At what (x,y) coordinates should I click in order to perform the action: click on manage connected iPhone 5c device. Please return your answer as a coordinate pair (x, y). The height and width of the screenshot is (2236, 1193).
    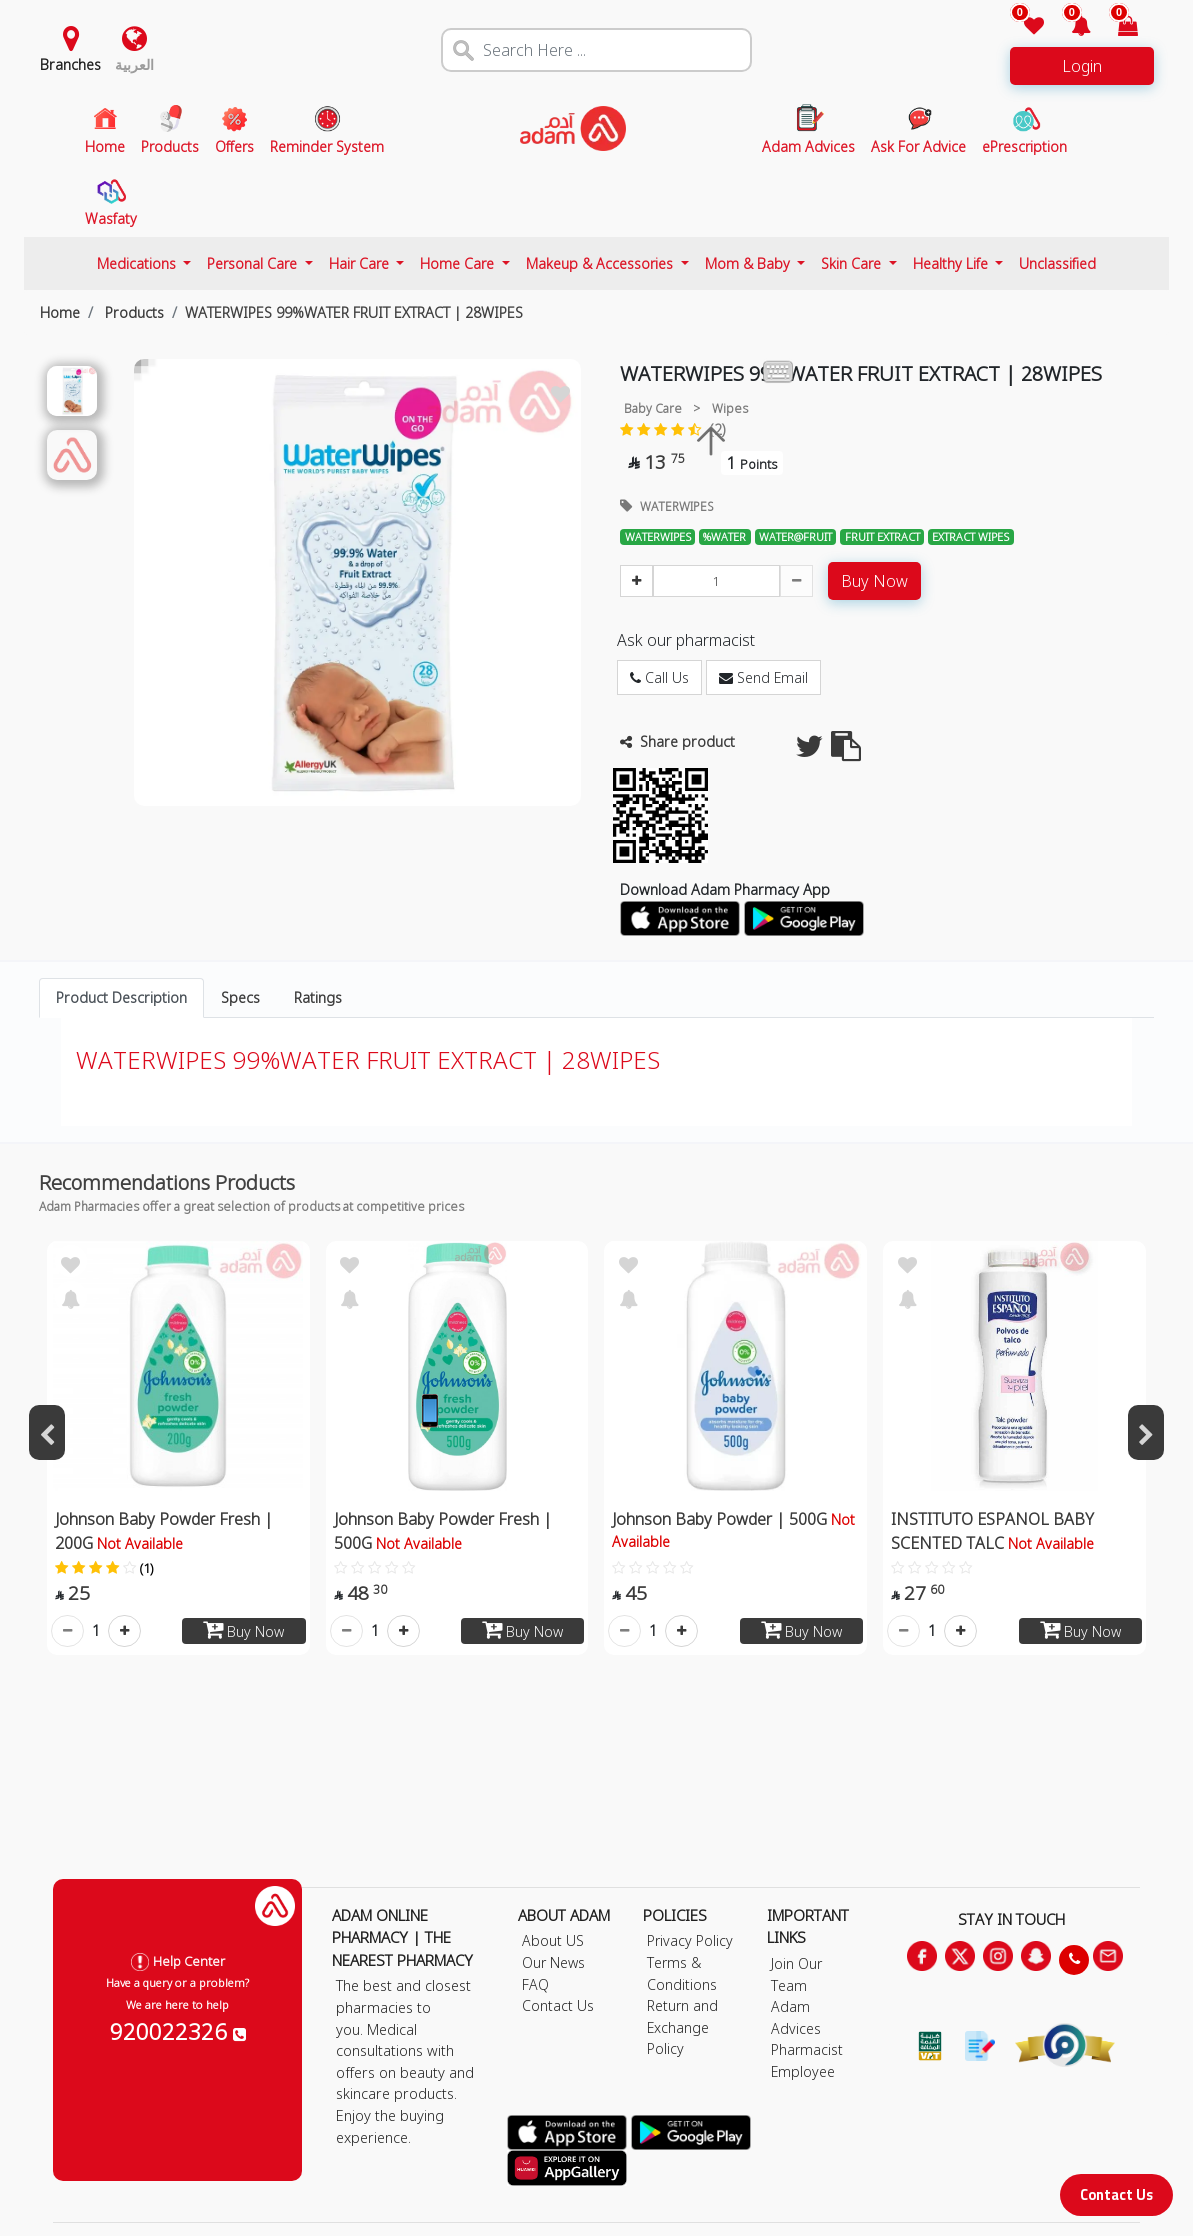
    Looking at the image, I should click on (430, 1411).